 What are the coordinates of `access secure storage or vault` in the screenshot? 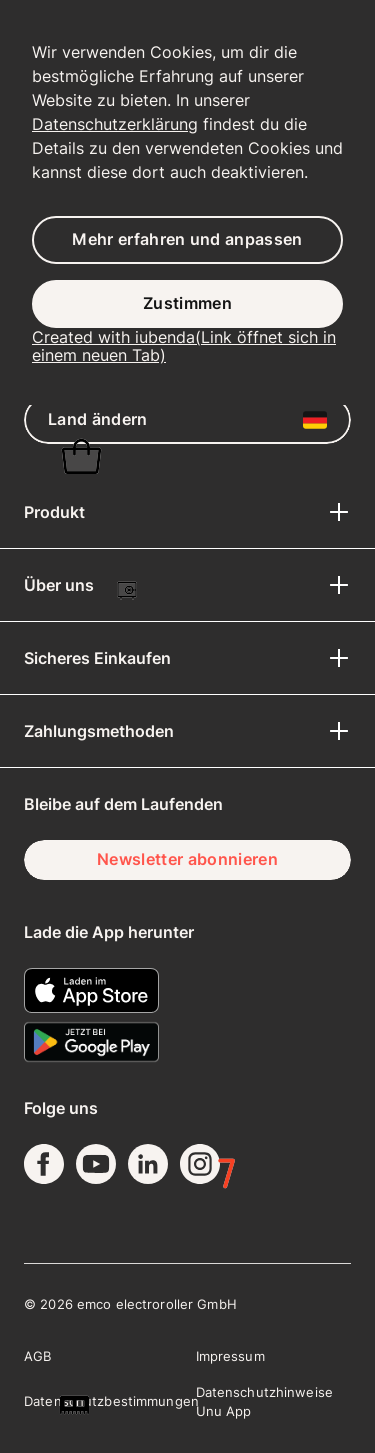 It's located at (127, 590).